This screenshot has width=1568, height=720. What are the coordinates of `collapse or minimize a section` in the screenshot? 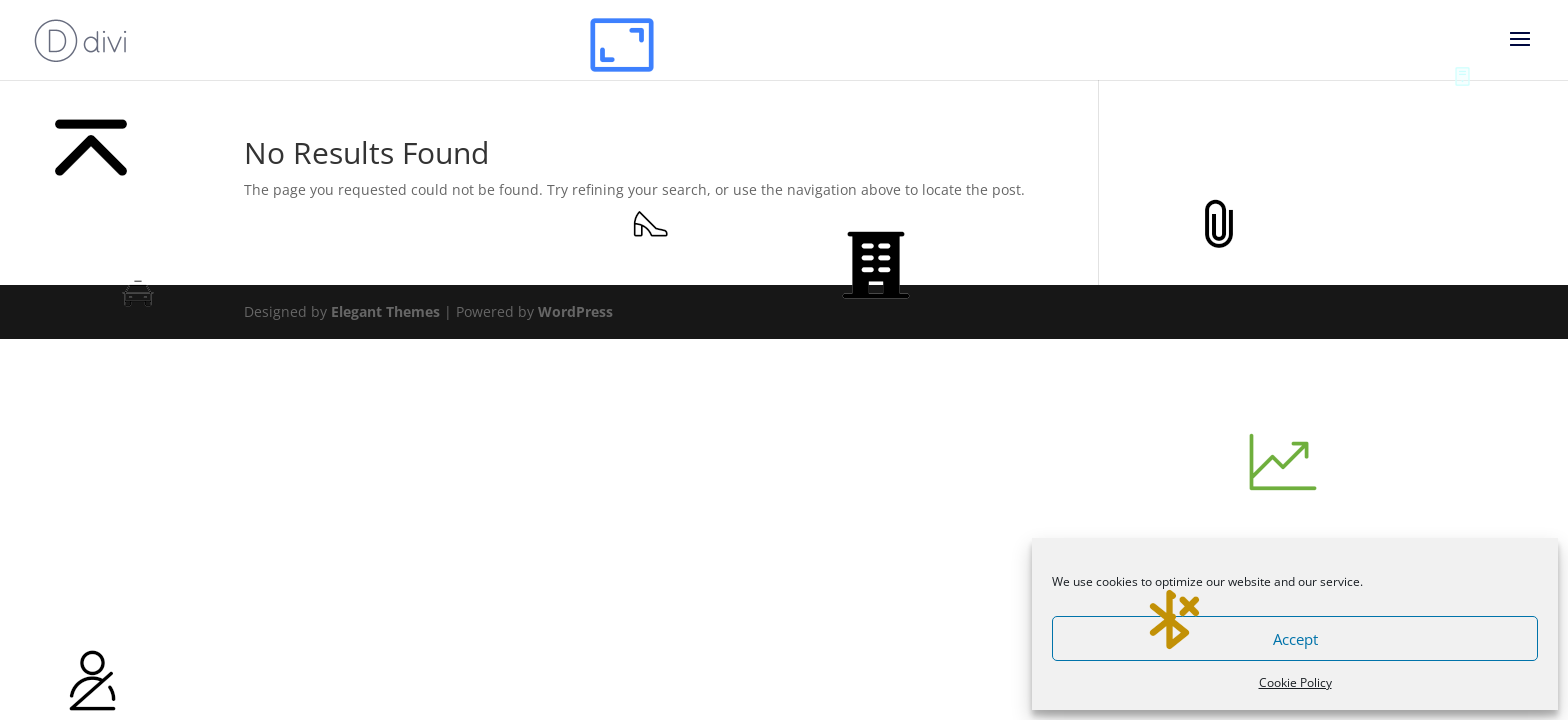 It's located at (91, 146).